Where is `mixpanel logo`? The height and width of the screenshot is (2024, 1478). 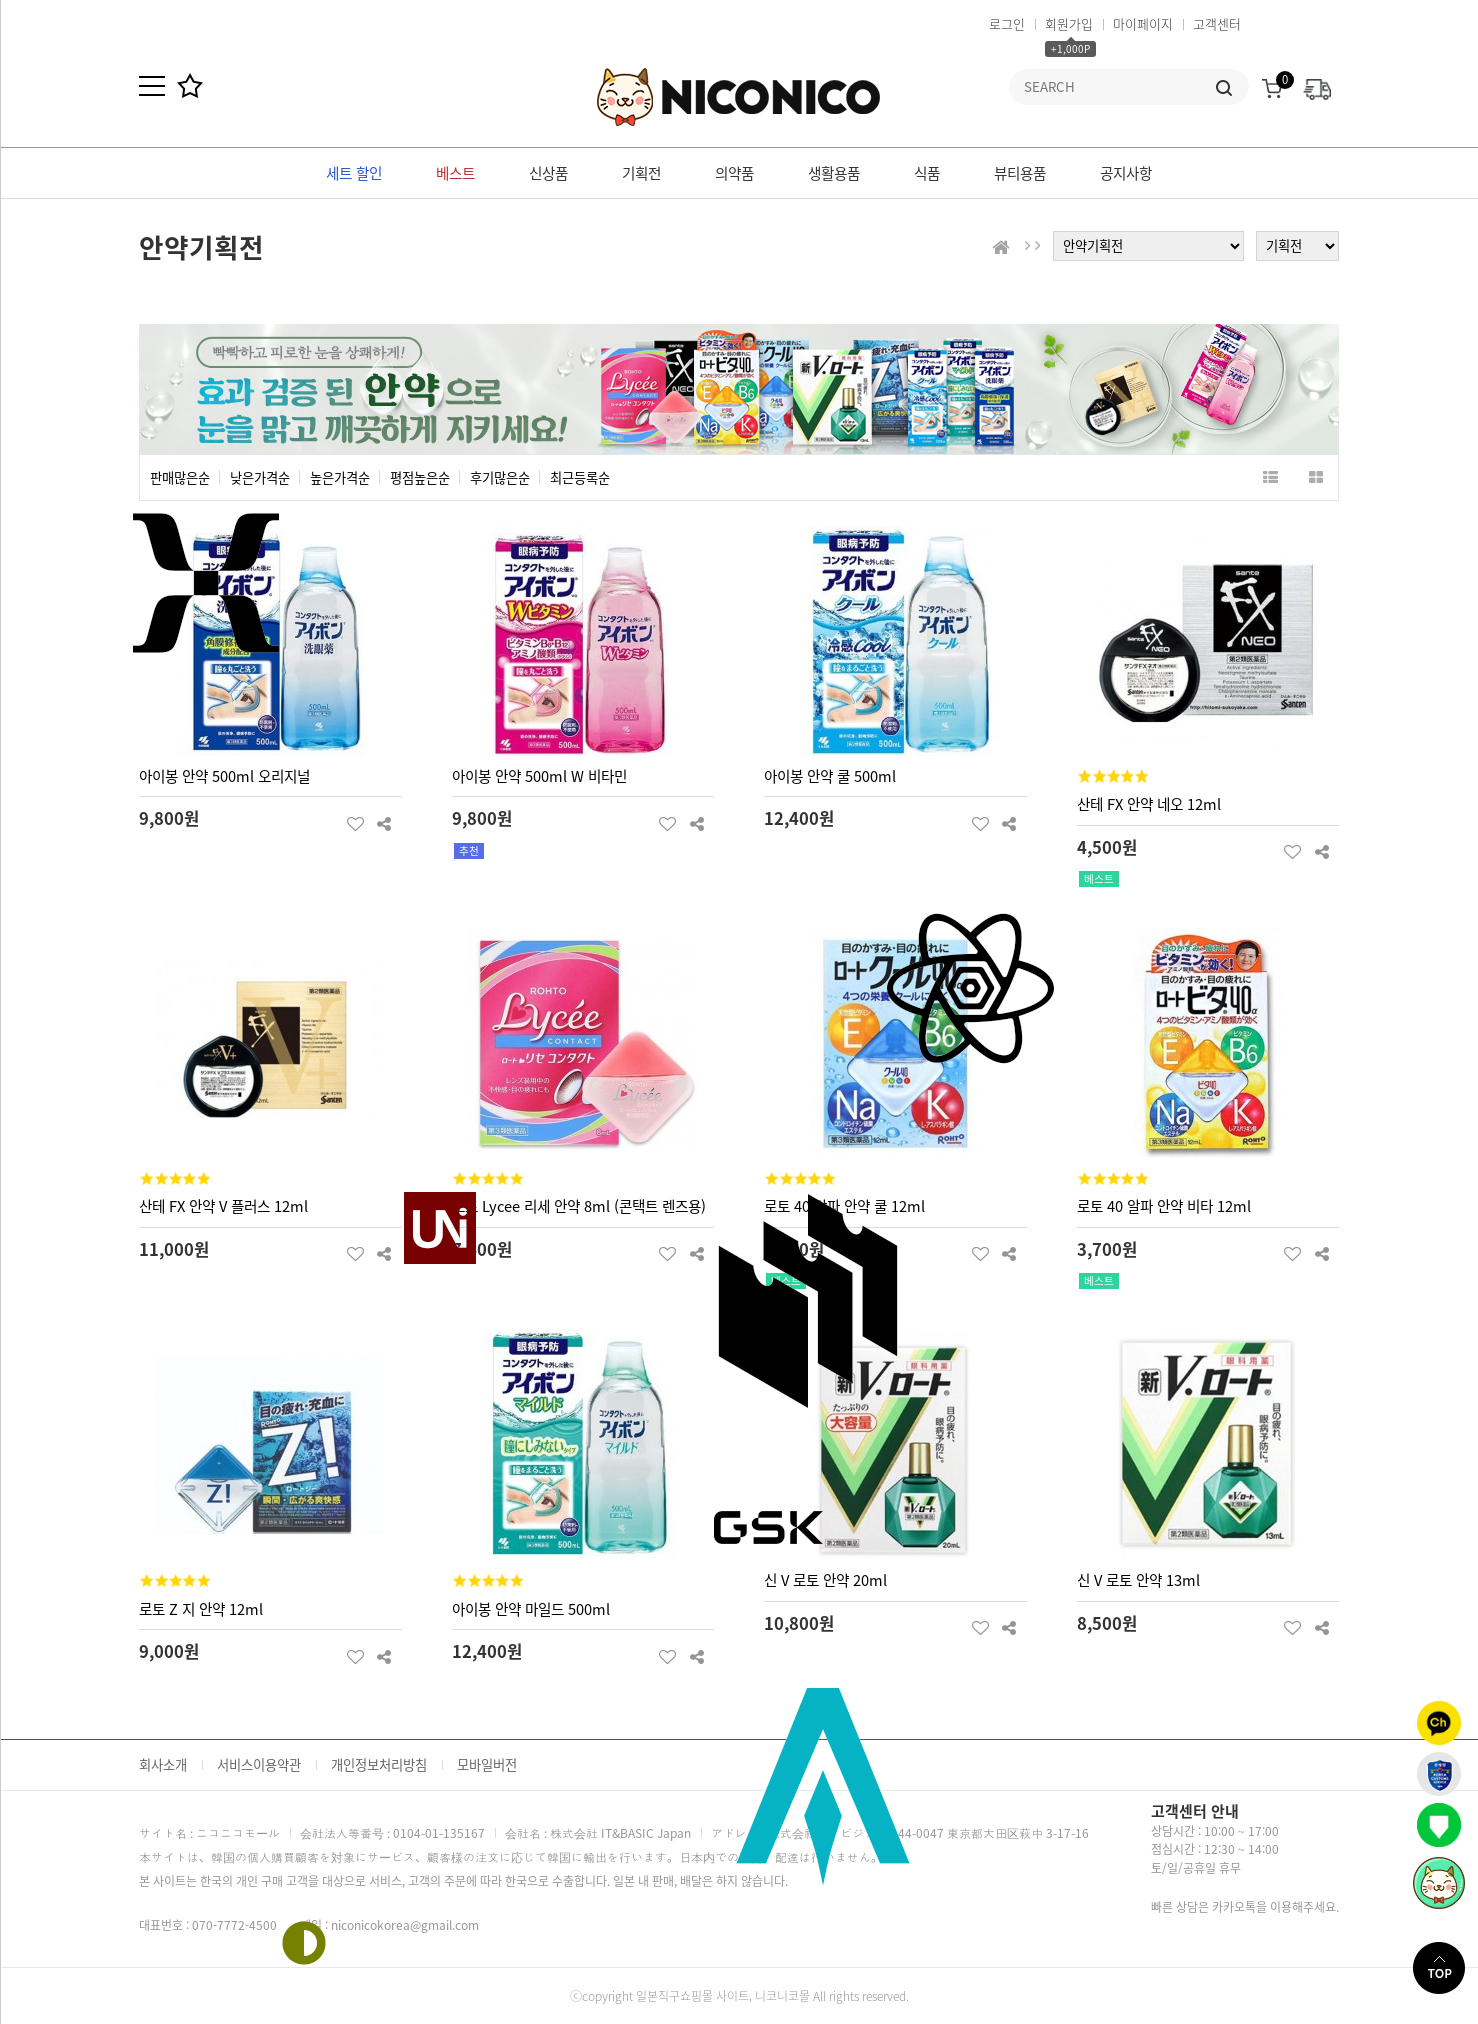 mixpanel logo is located at coordinates (206, 583).